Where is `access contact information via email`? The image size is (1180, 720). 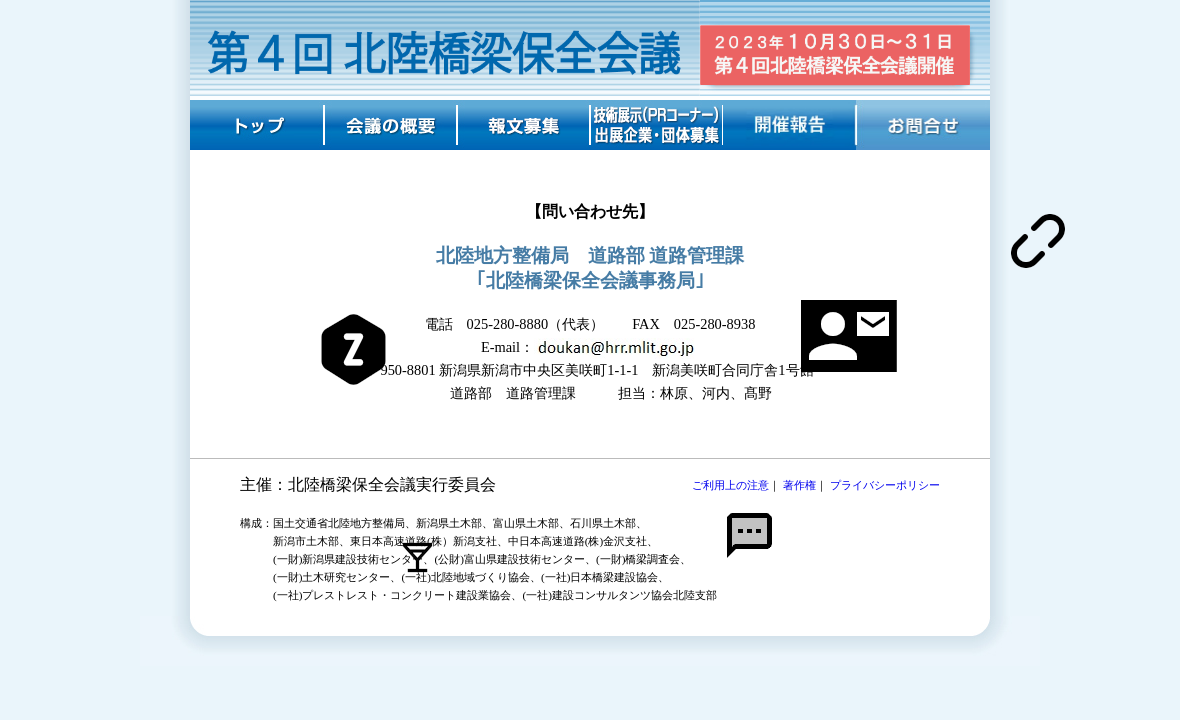 access contact information via email is located at coordinates (849, 336).